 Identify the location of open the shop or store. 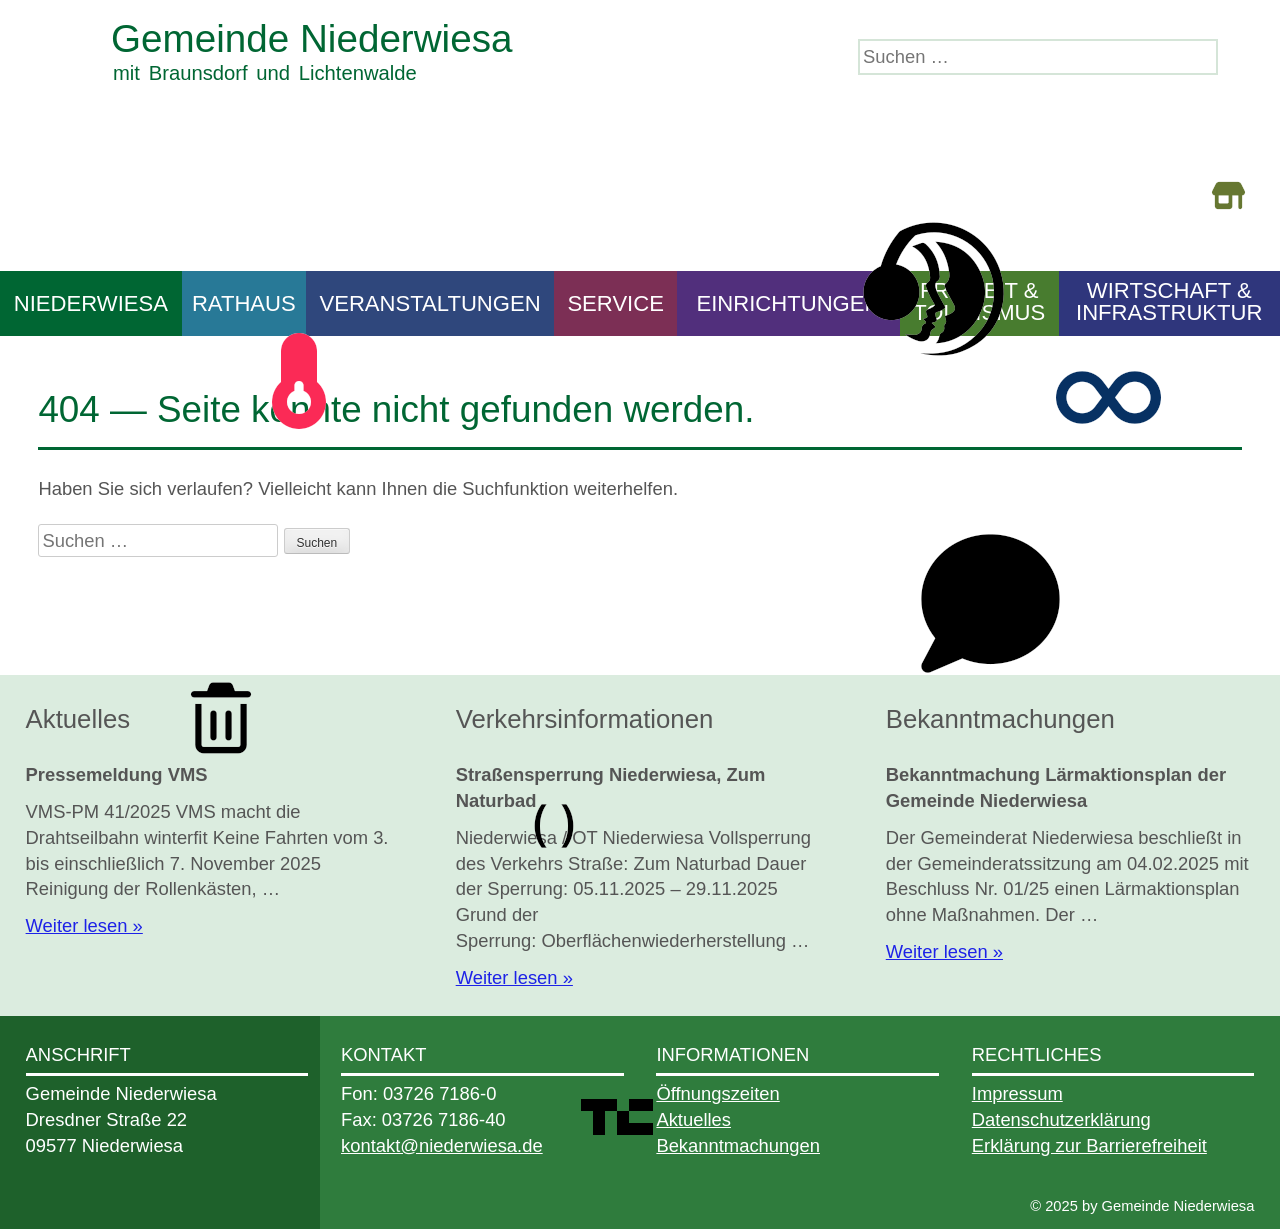
(1228, 195).